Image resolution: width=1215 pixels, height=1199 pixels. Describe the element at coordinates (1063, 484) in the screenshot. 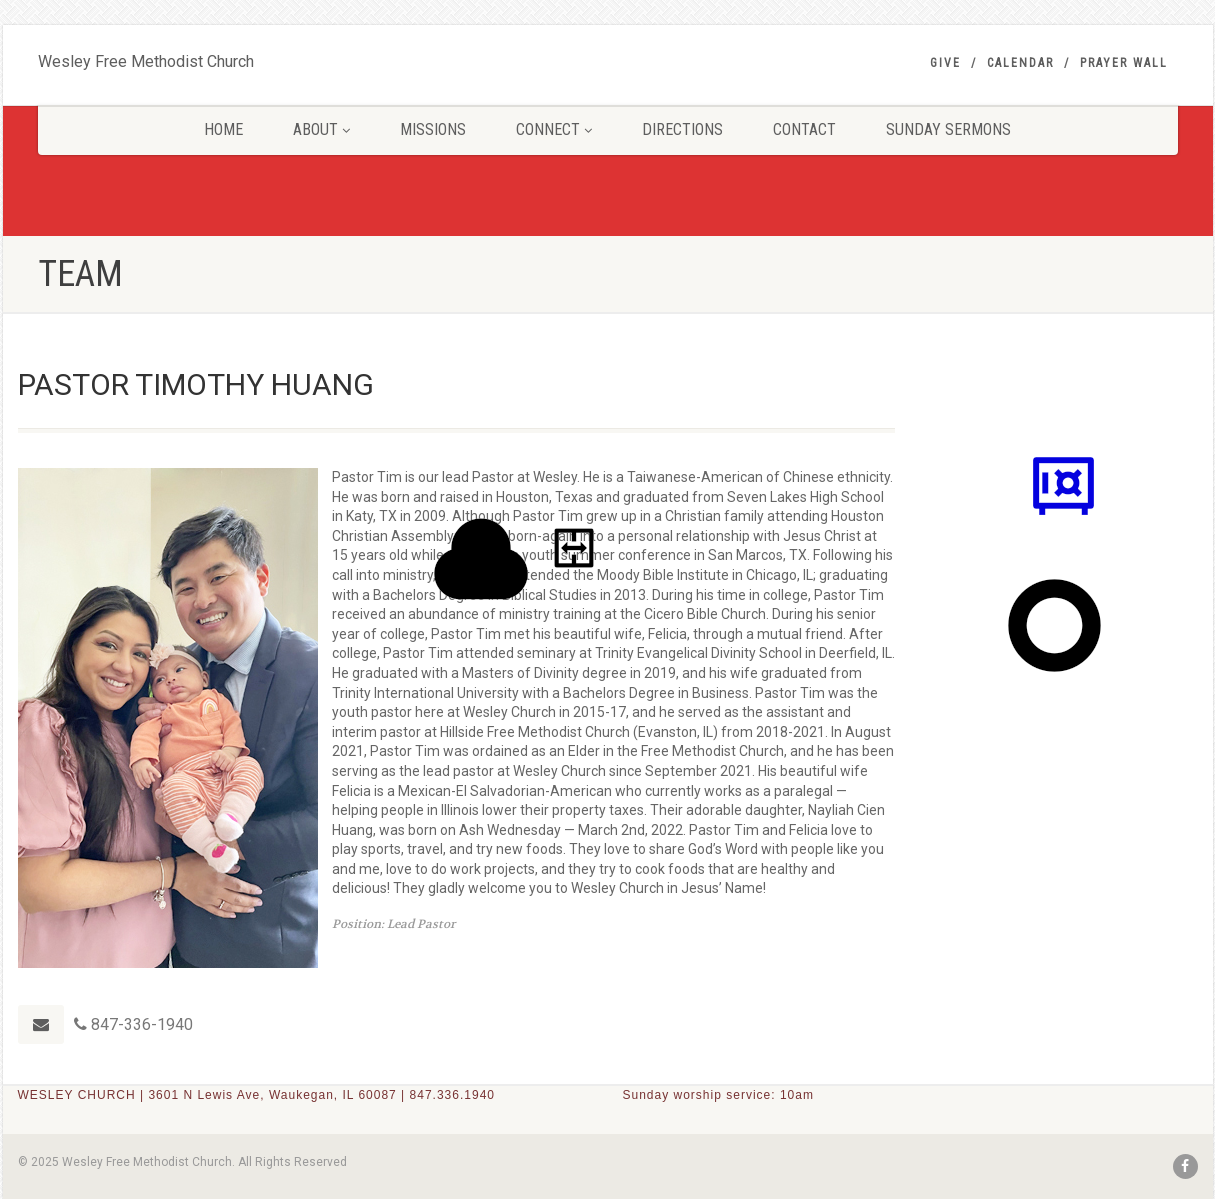

I see `access secure storage or vault features` at that location.